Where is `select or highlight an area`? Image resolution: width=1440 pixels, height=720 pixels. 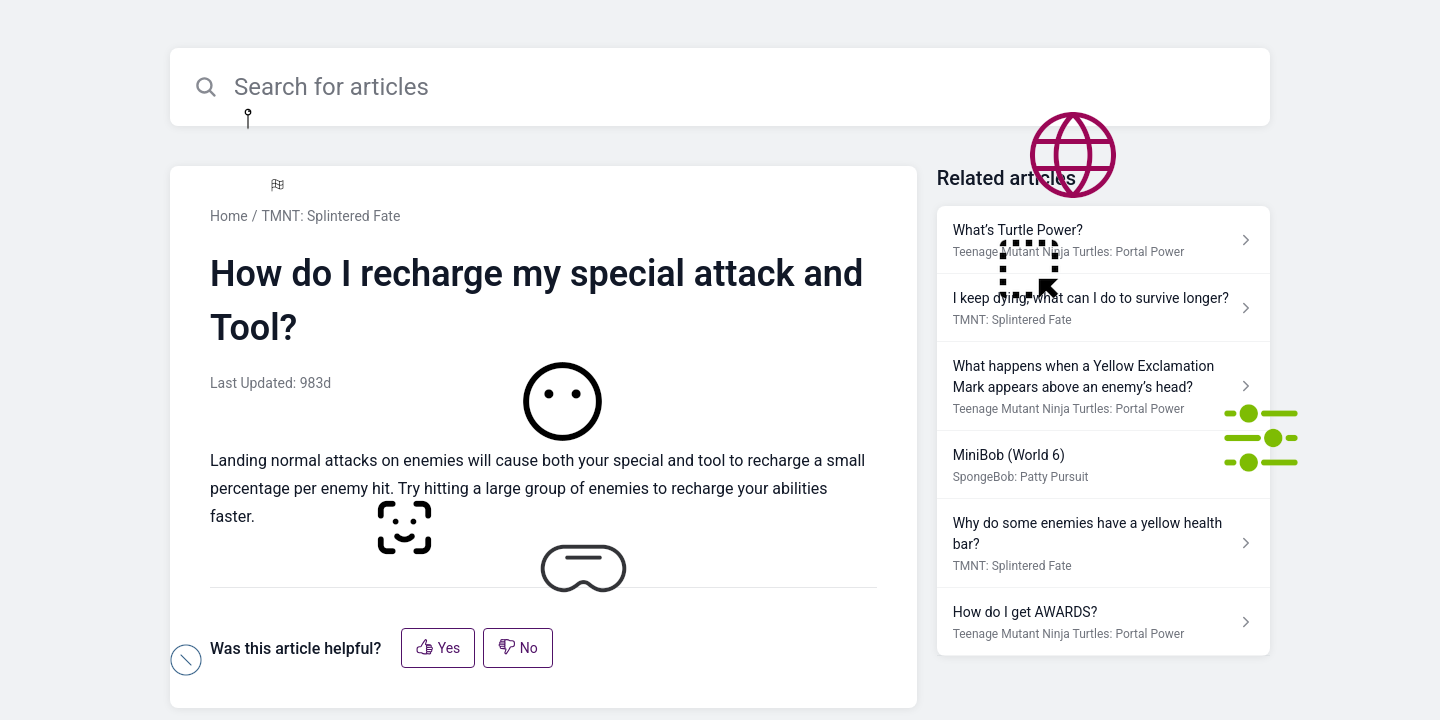
select or highlight an area is located at coordinates (1029, 269).